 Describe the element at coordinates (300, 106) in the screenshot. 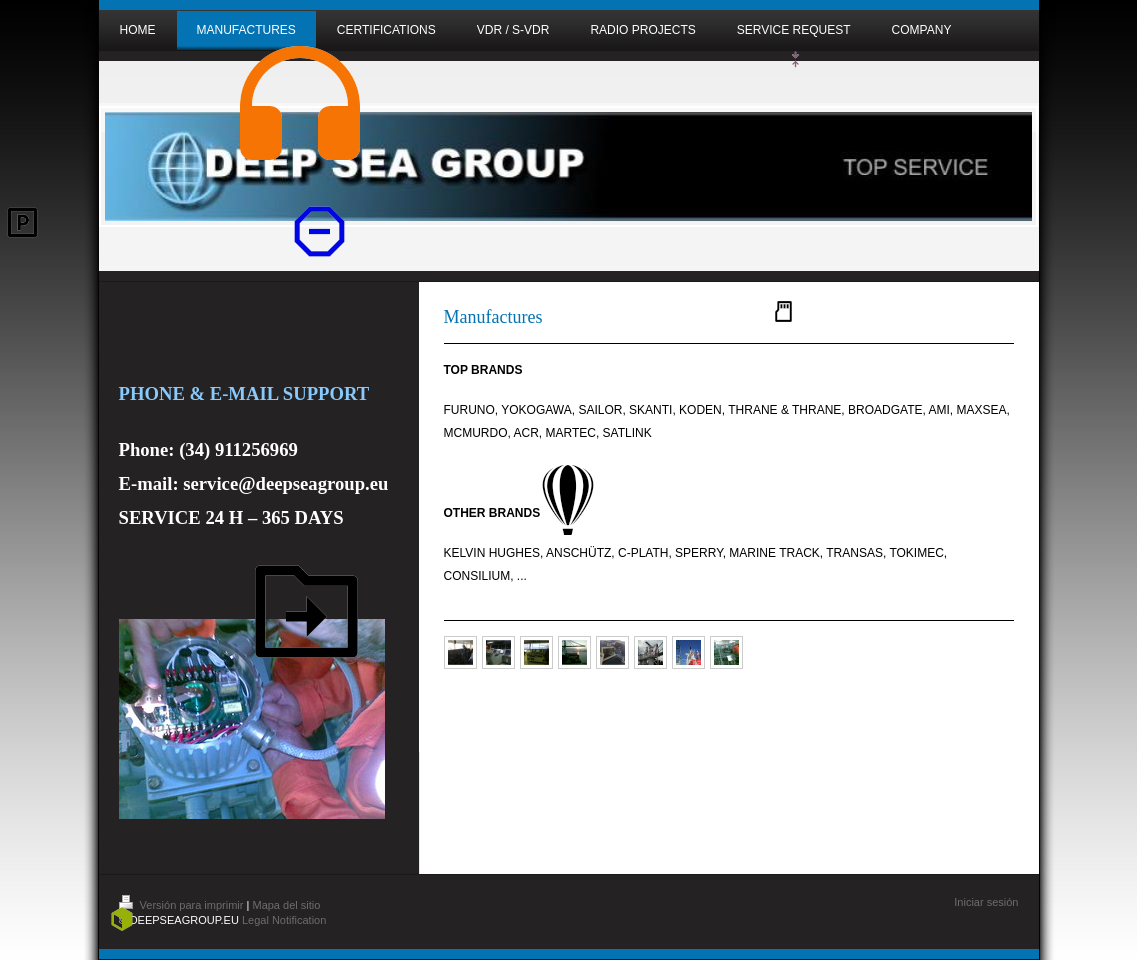

I see `access audio or music playback` at that location.